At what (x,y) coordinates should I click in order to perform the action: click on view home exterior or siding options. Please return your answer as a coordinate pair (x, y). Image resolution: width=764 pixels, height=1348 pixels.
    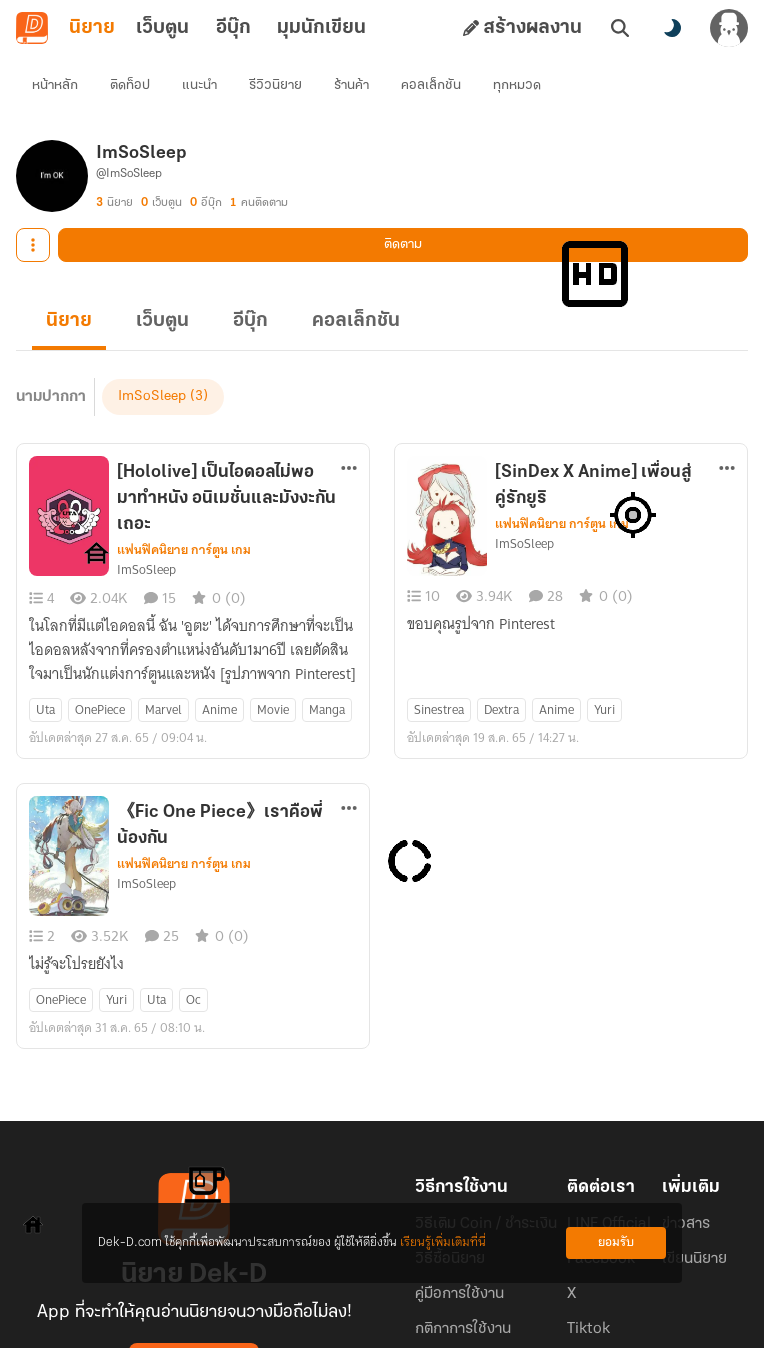
    Looking at the image, I should click on (96, 553).